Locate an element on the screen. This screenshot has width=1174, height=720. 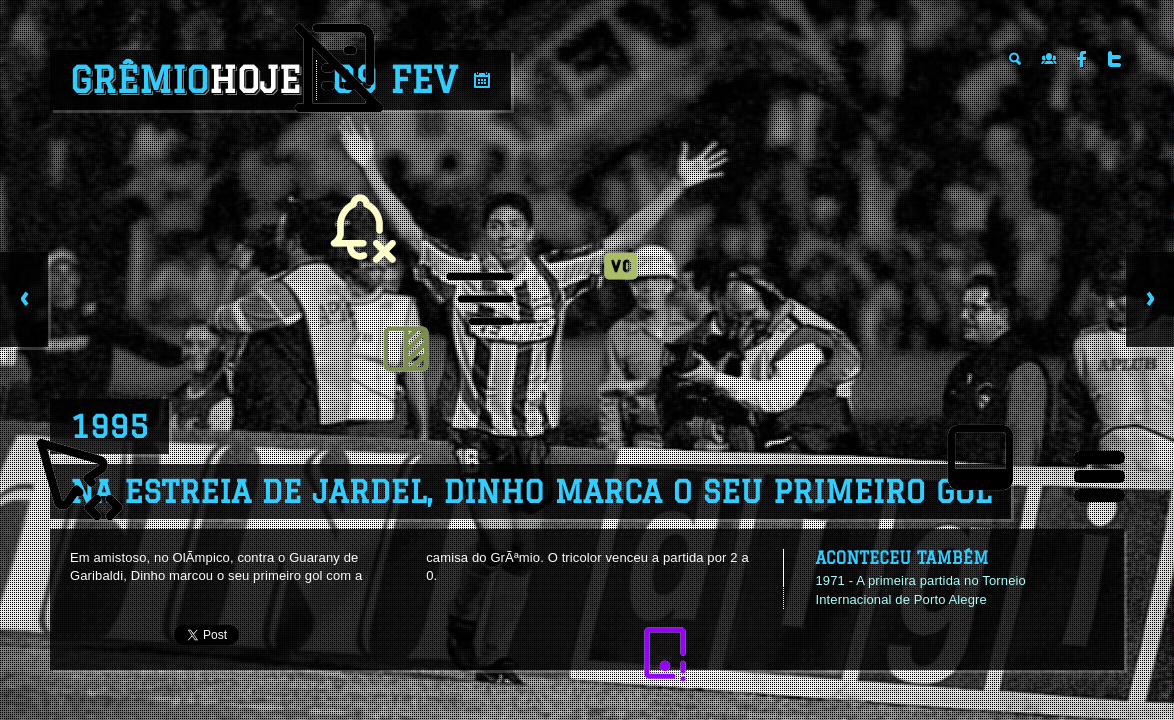
view data in row format is located at coordinates (1099, 476).